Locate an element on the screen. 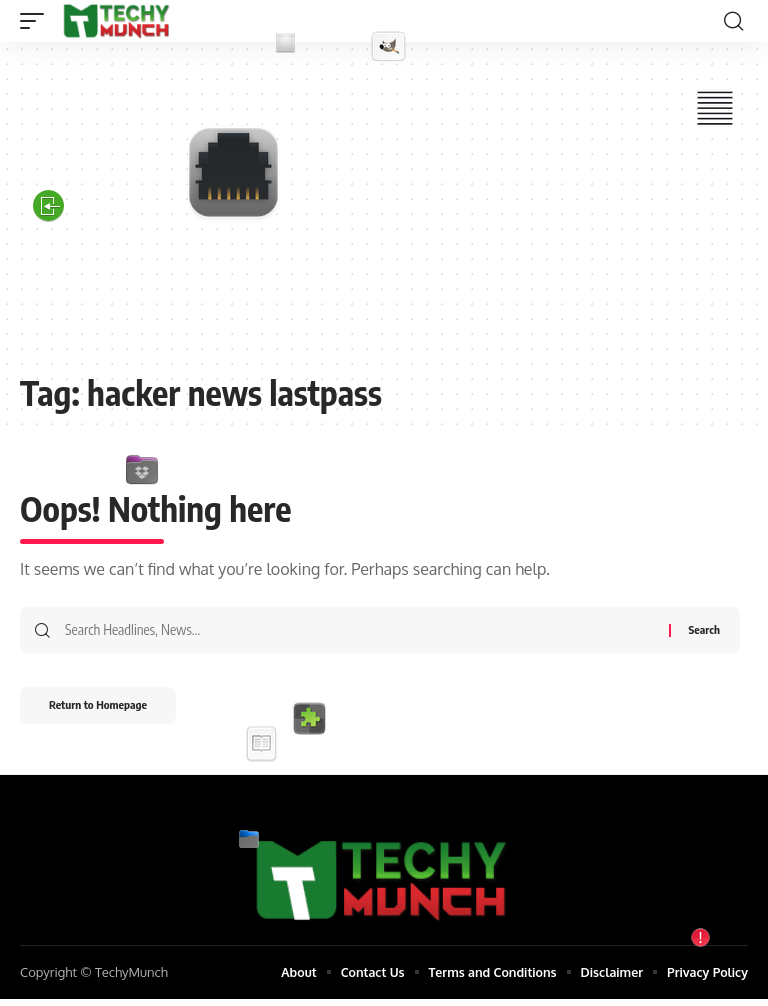 The image size is (768, 1006). log out of the current session is located at coordinates (49, 206).